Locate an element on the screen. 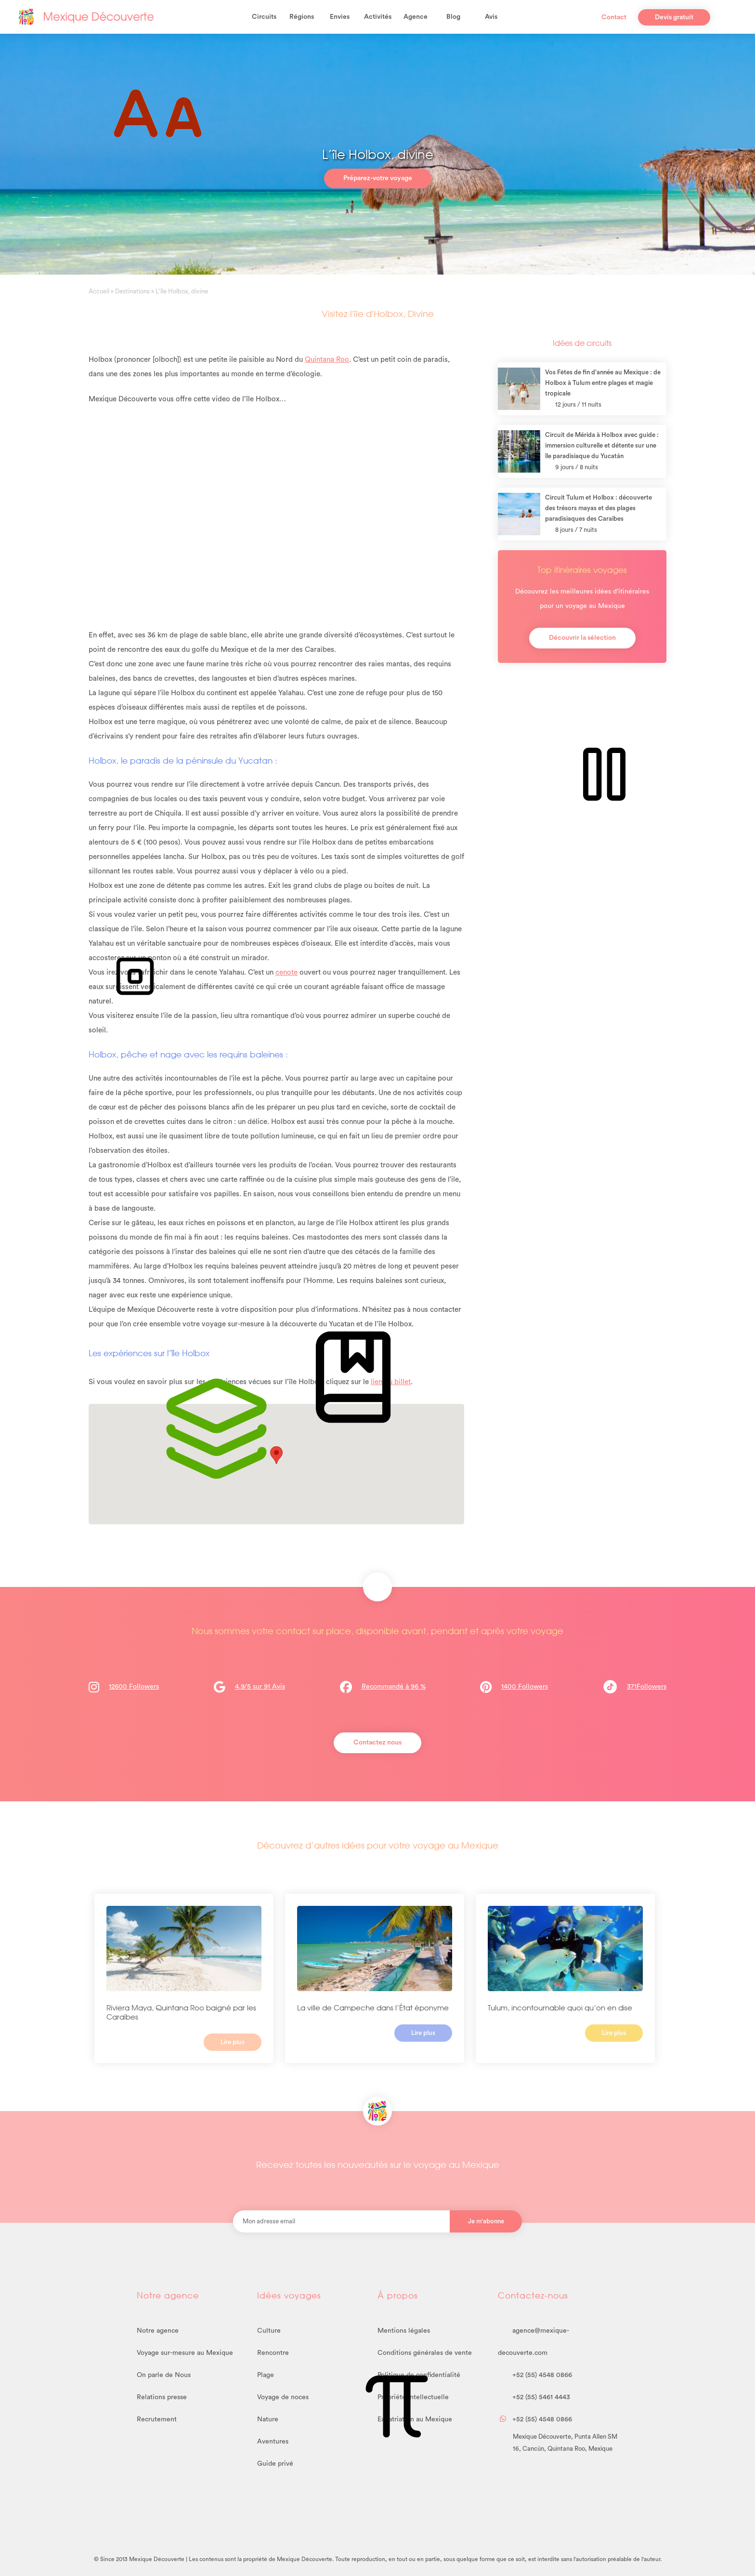 This screenshot has height=2576, width=755. stop media playback is located at coordinates (135, 976).